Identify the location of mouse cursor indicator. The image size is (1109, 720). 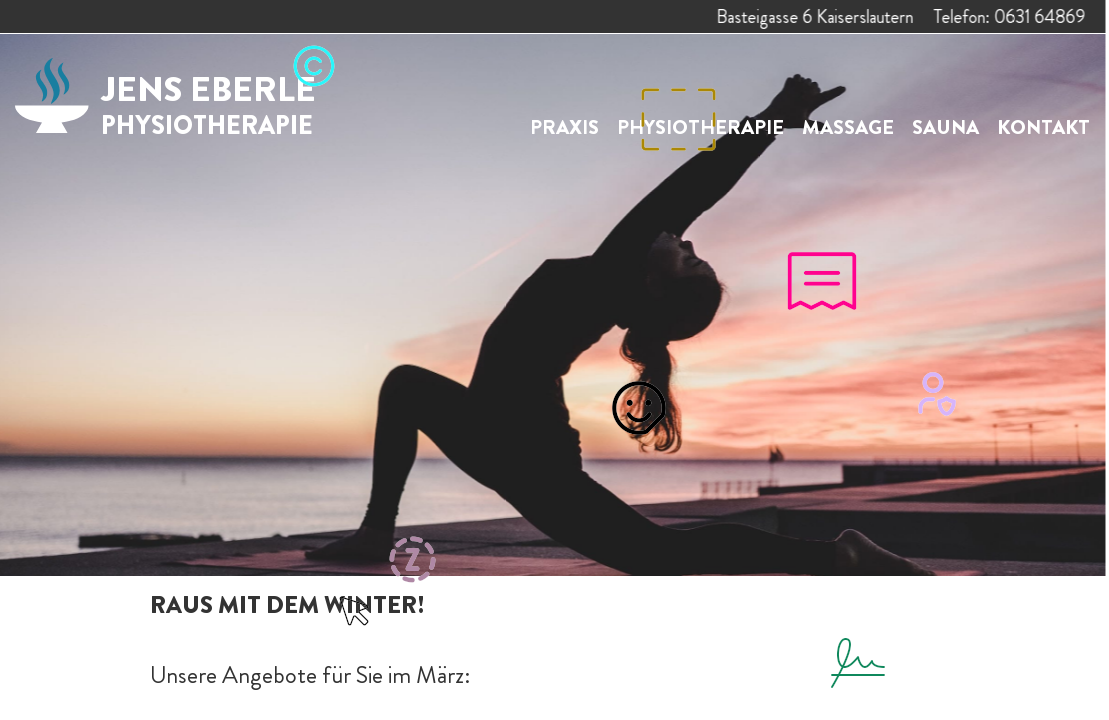
(354, 611).